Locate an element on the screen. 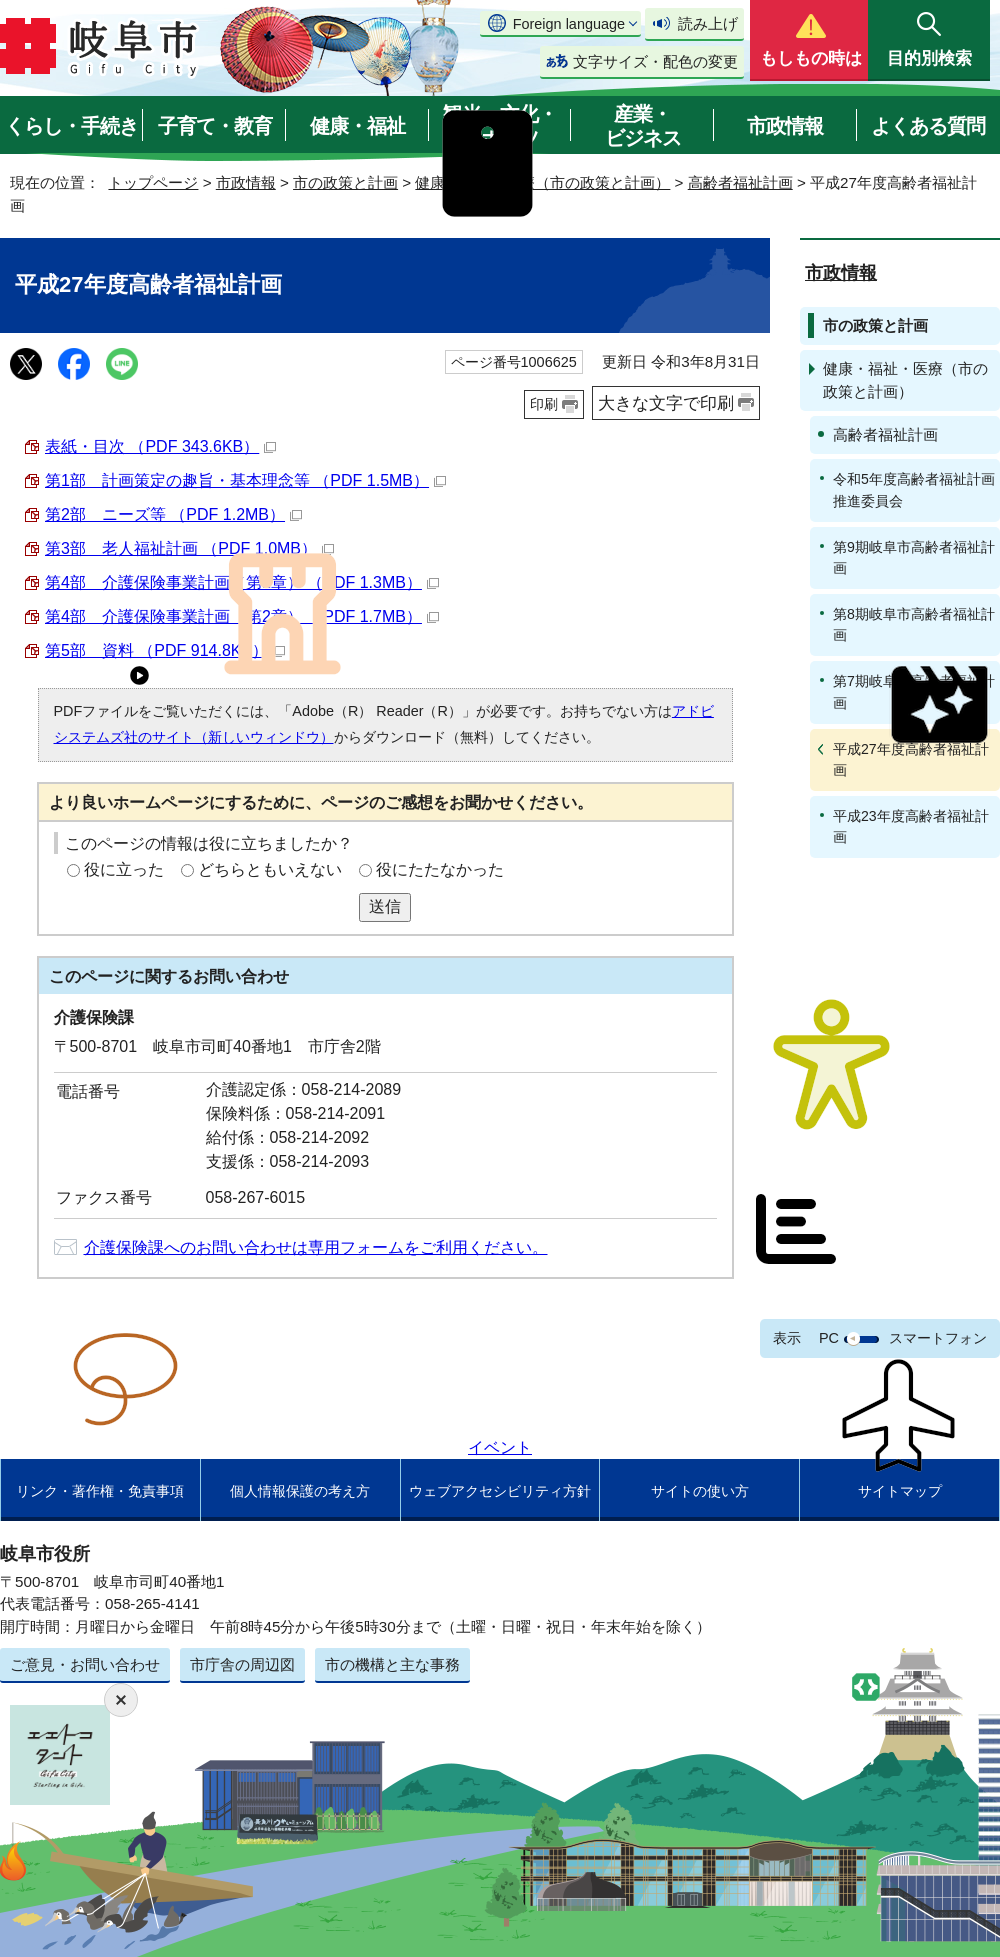 Image resolution: width=1000 pixels, height=1957 pixels. access castle or fortress-themed game content is located at coordinates (282, 611).